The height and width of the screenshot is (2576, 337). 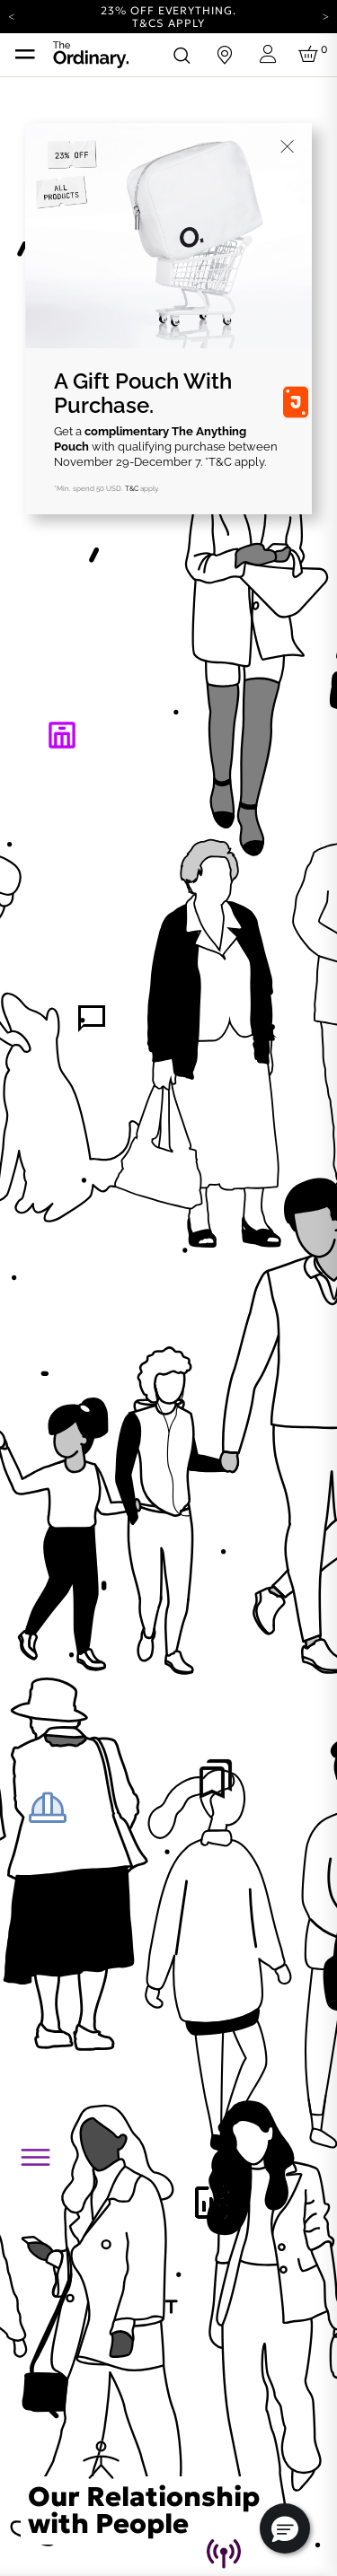 I want to click on add a new chart or graph, so click(x=211, y=2203).